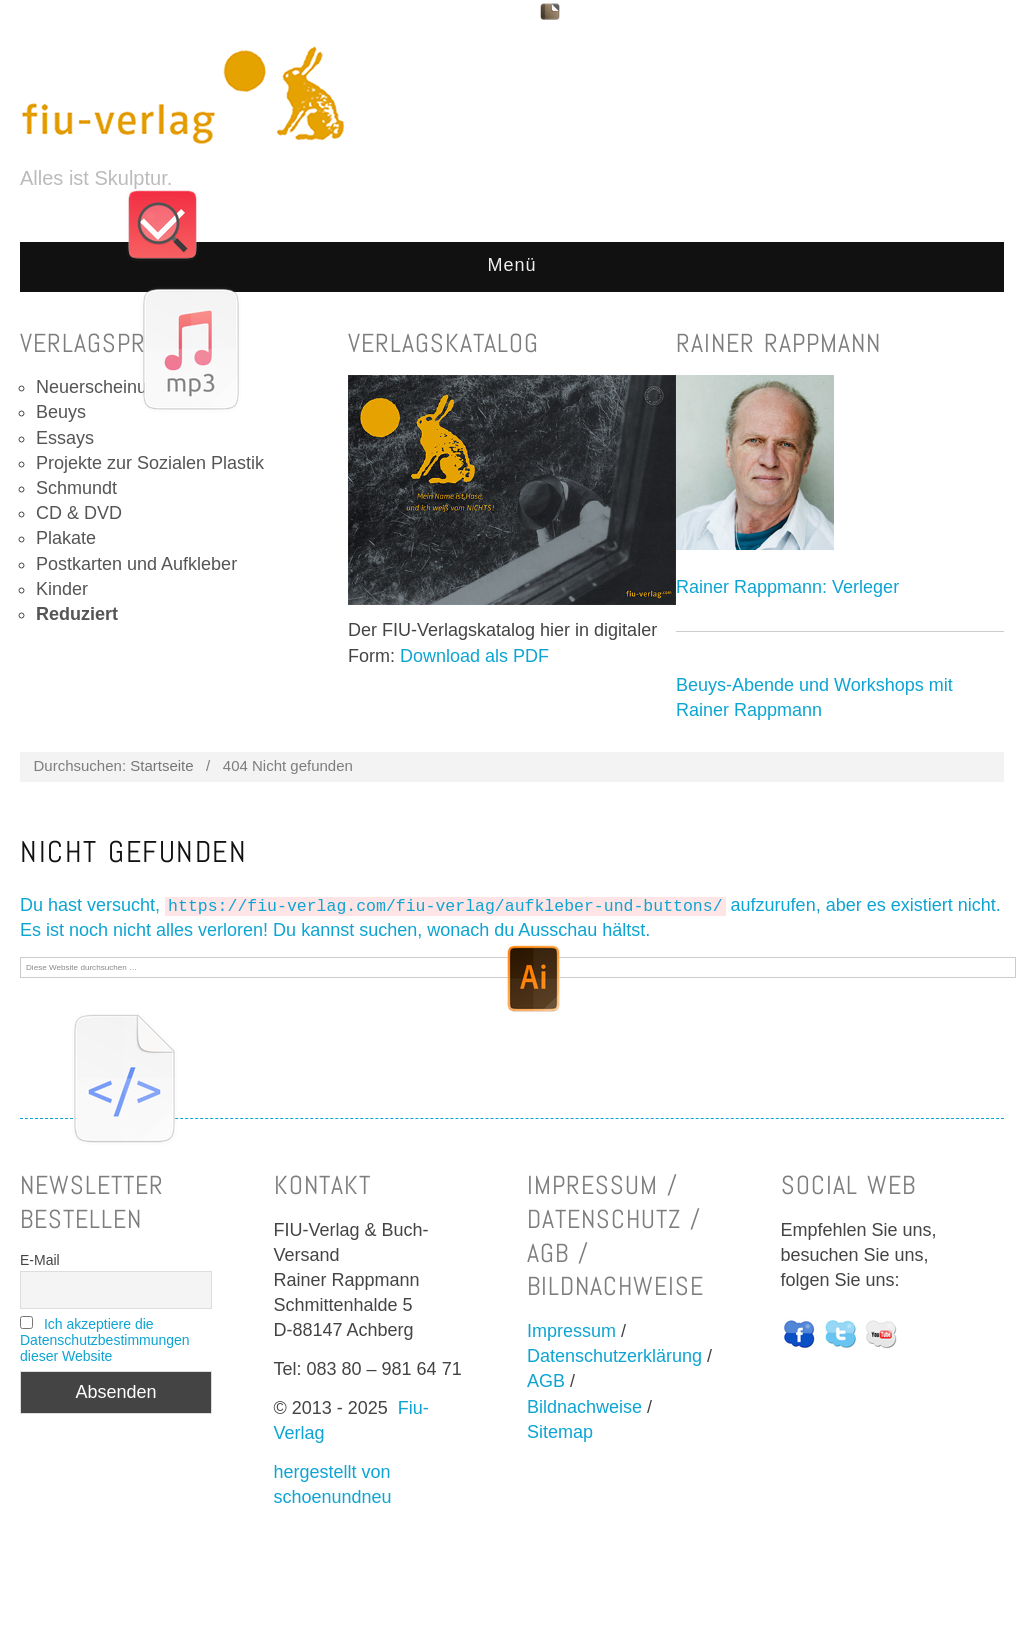 This screenshot has width=1024, height=1640. I want to click on change desktop wallpaper settings, so click(550, 11).